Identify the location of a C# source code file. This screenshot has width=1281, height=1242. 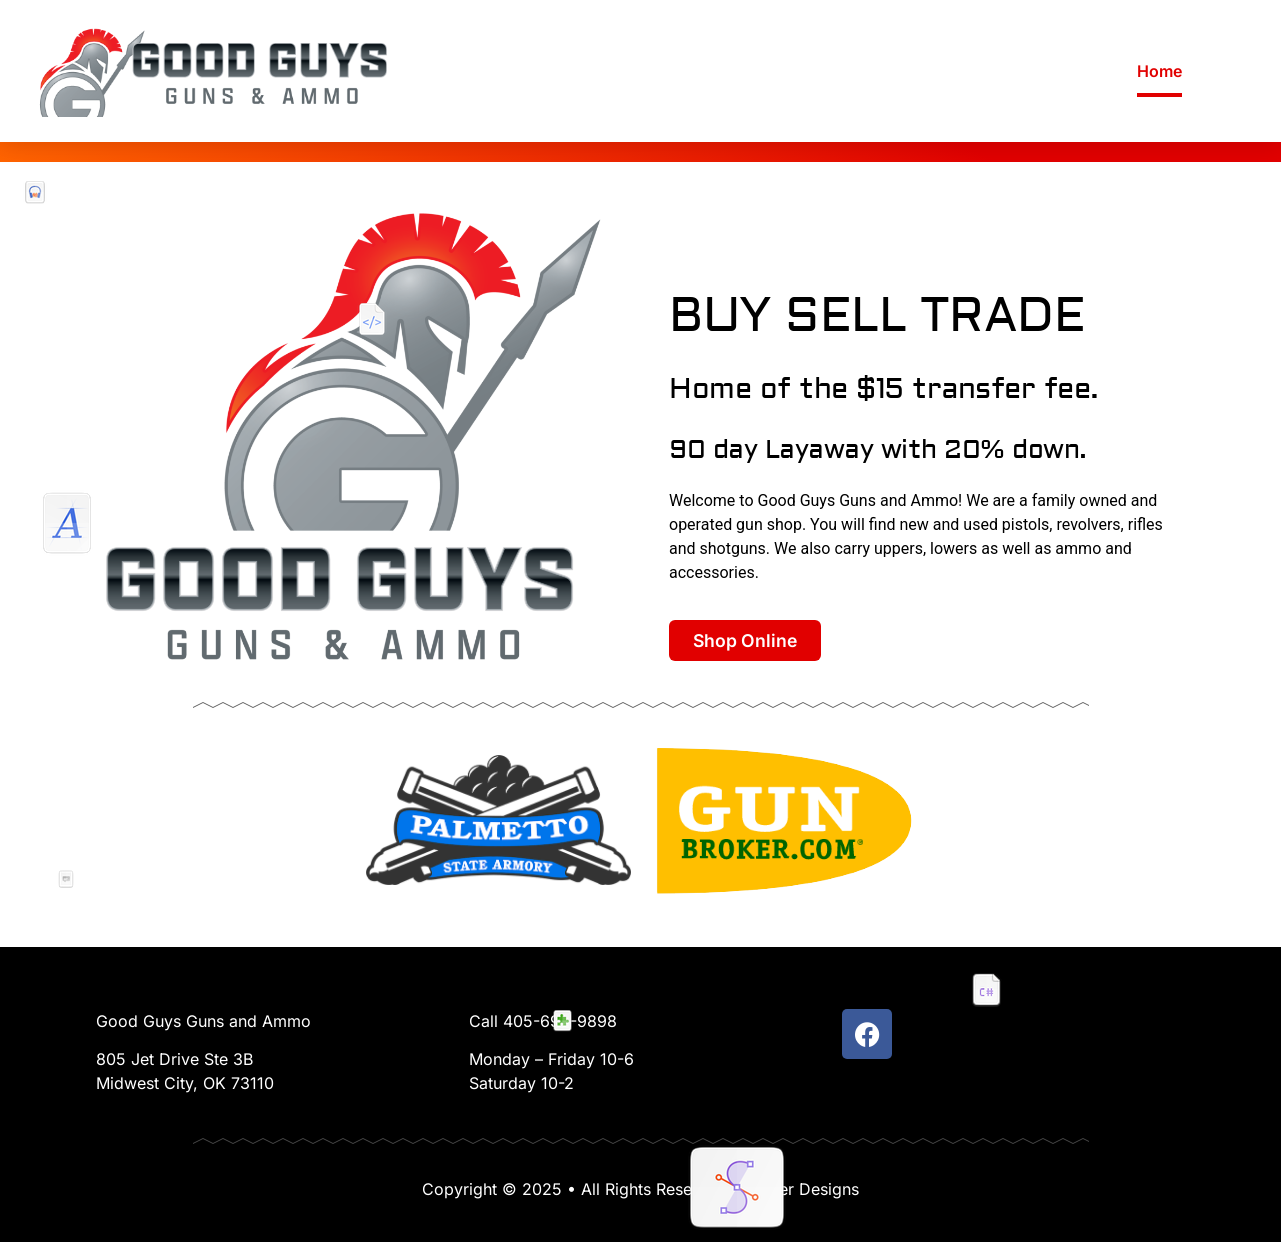
(986, 989).